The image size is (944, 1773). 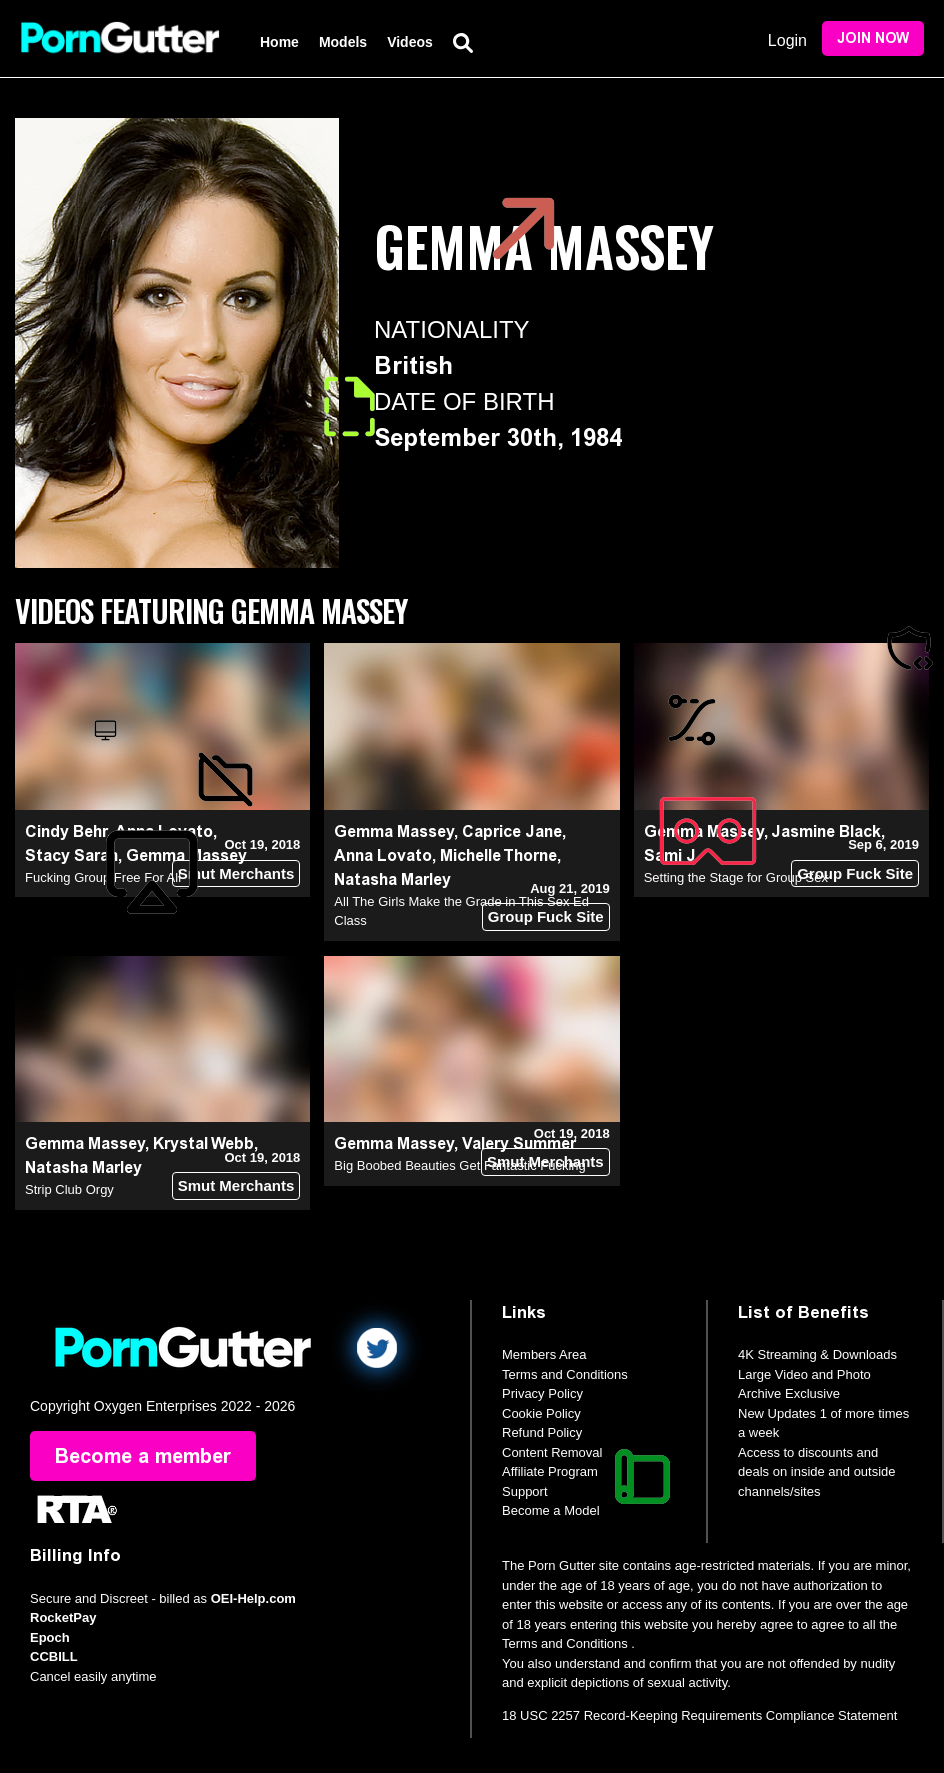 I want to click on folder access is disabled or unavailable, so click(x=225, y=779).